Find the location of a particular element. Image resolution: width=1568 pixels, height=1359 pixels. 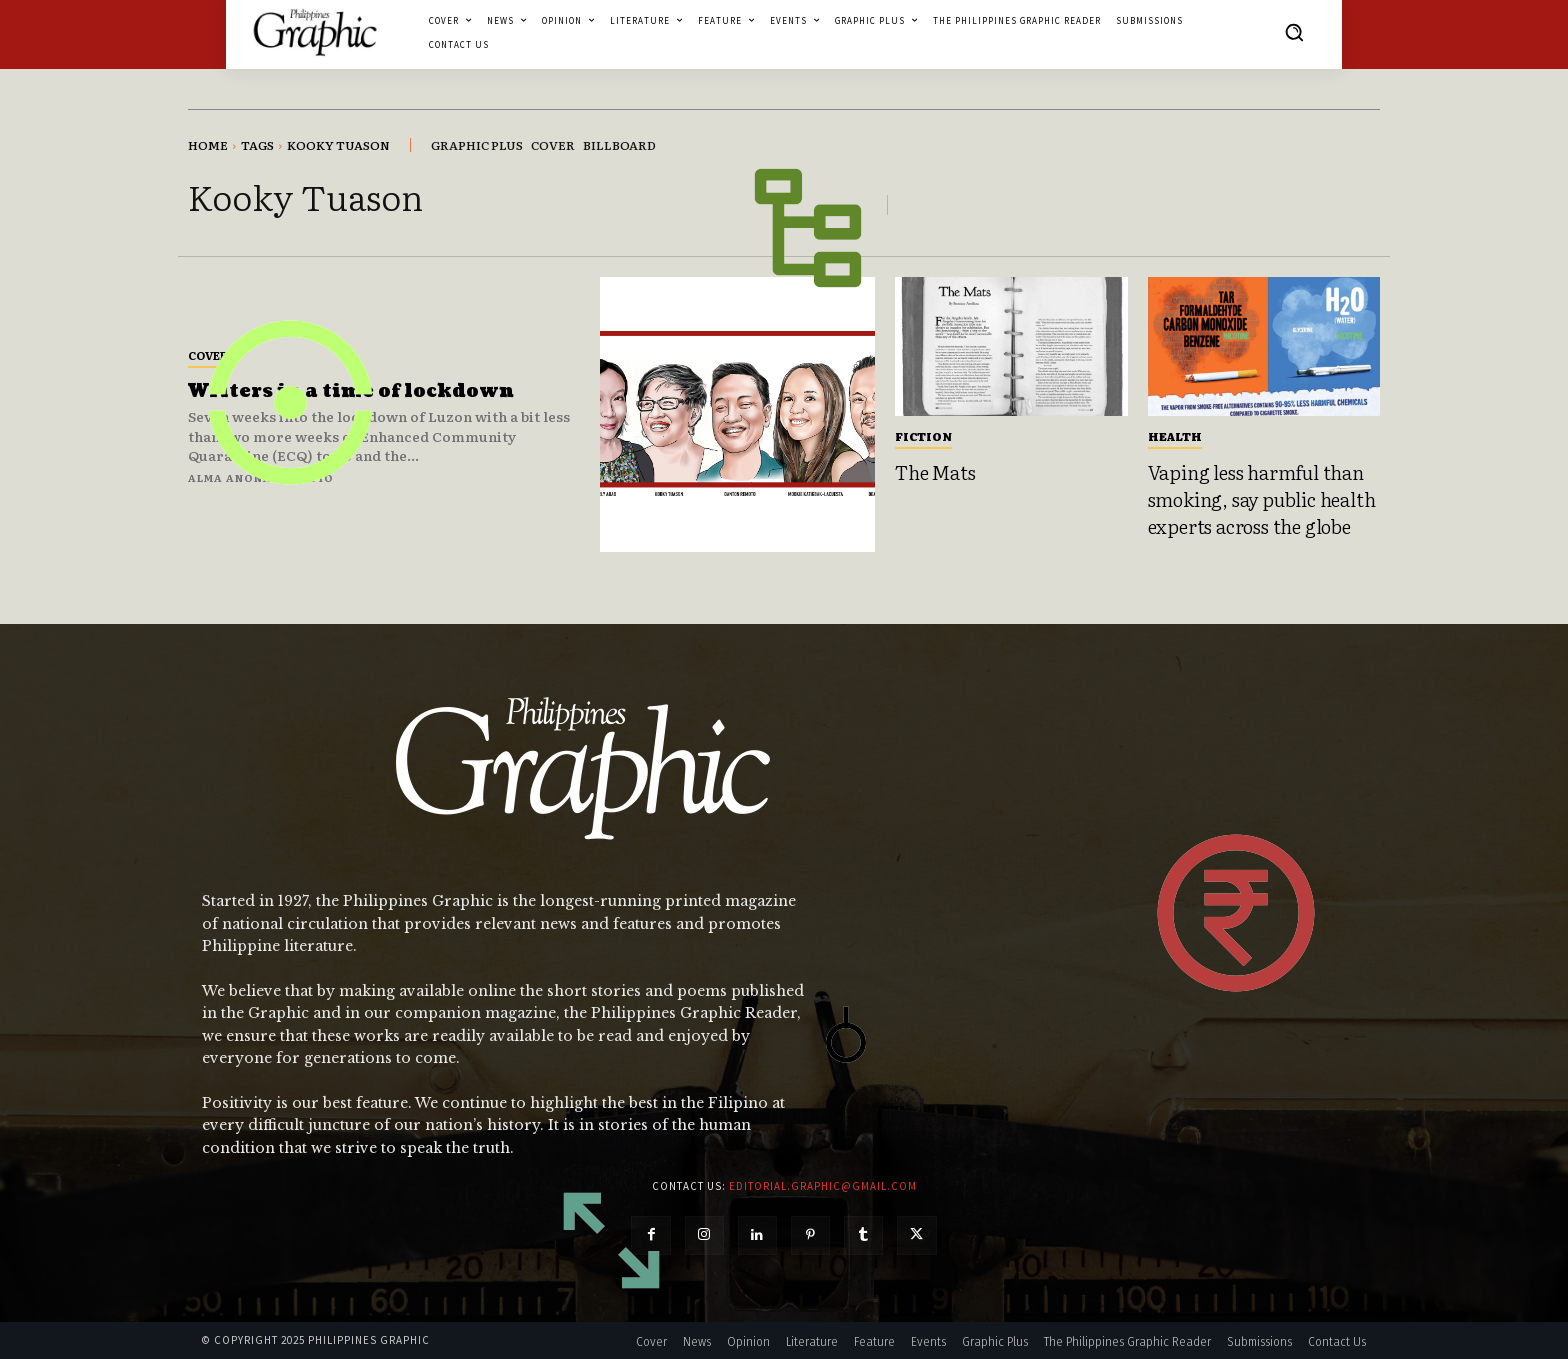

view balance or payment amount in rupees is located at coordinates (1236, 913).